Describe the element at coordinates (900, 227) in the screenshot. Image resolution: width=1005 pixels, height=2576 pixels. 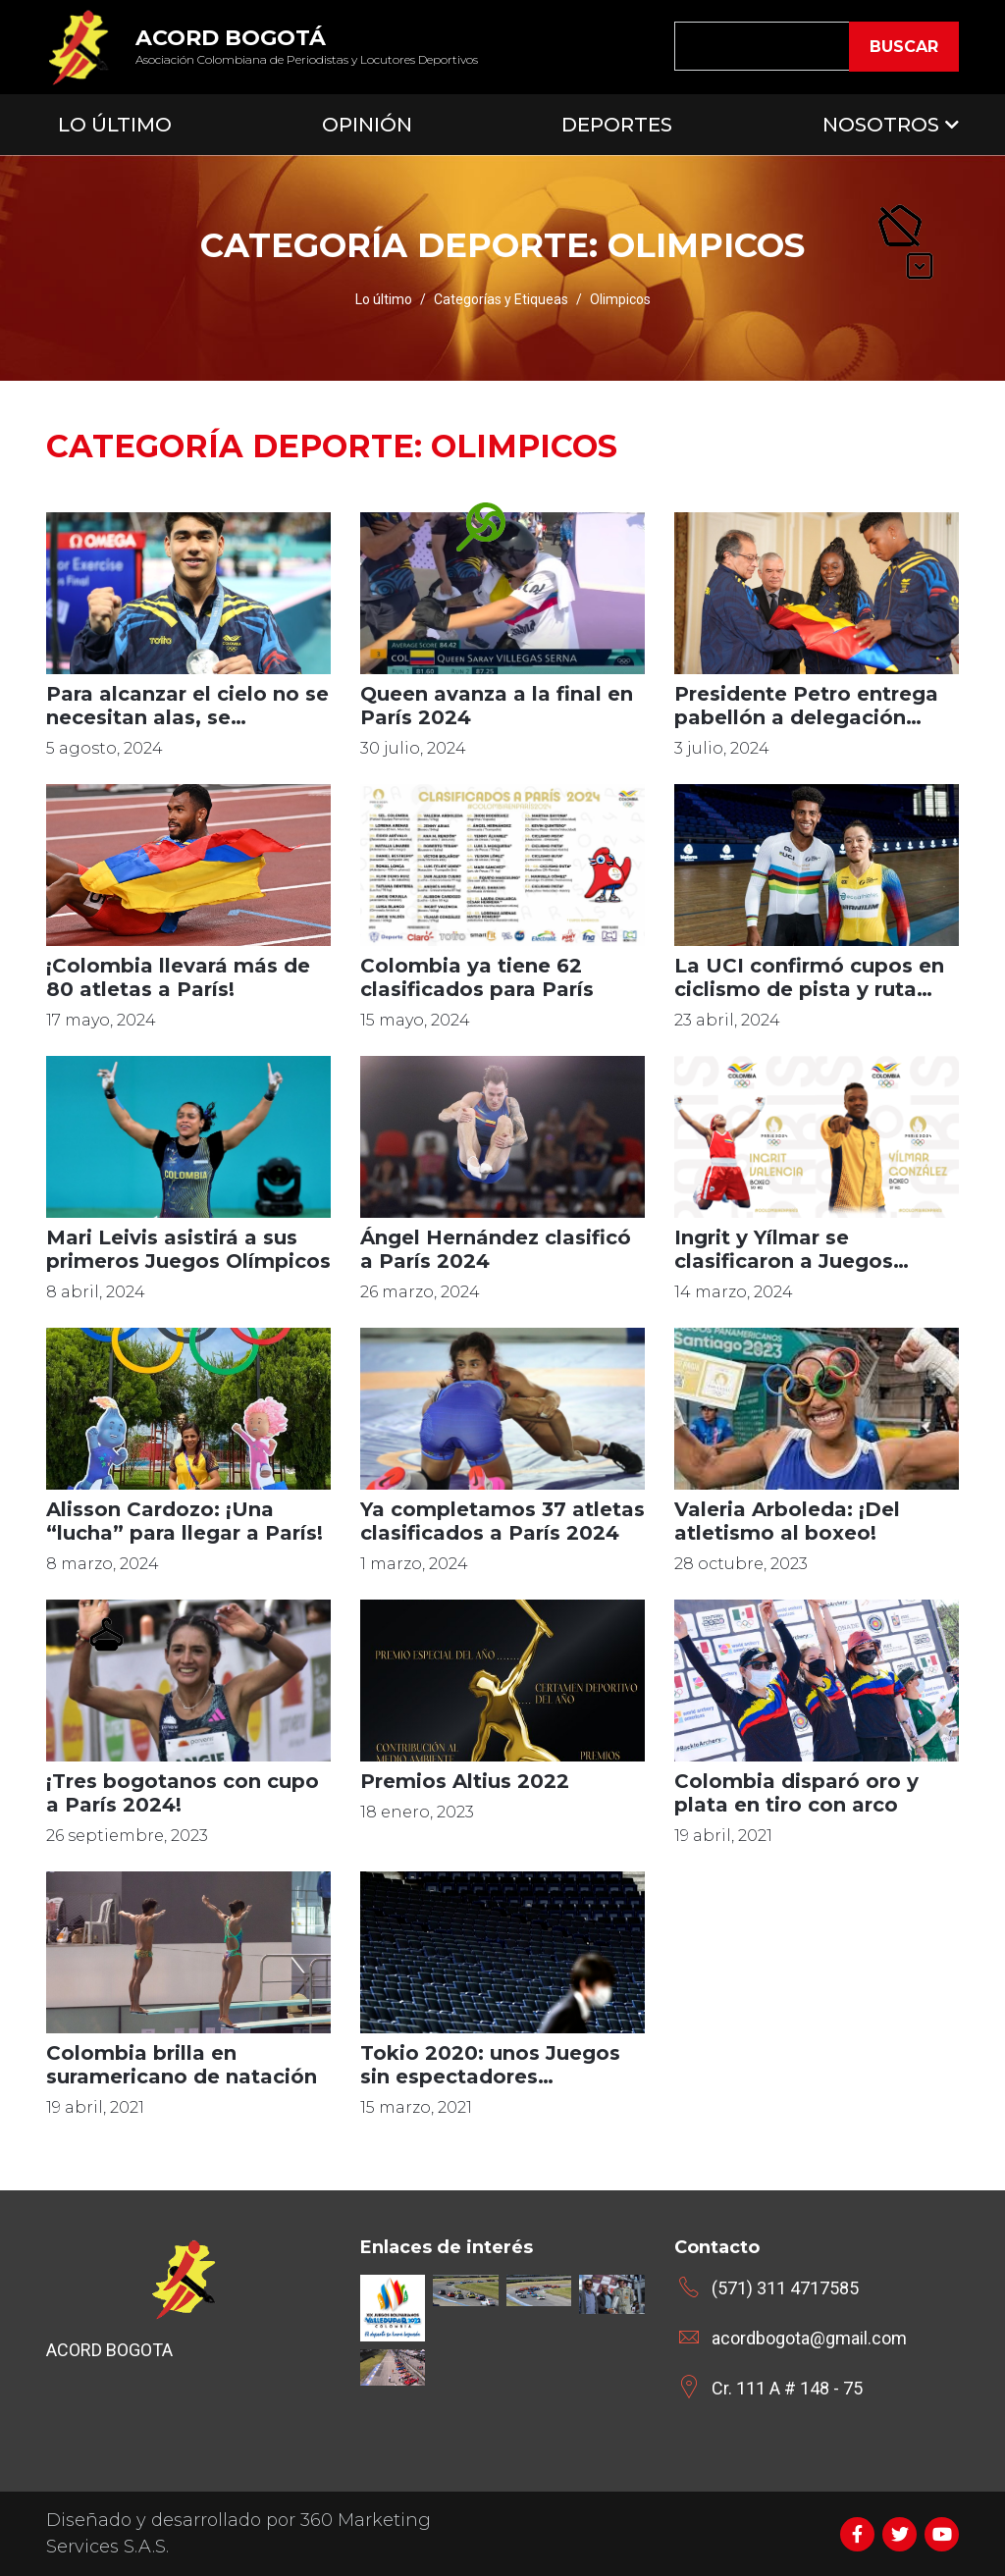
I see `indicates pentagon shape is disabled or unavailable` at that location.